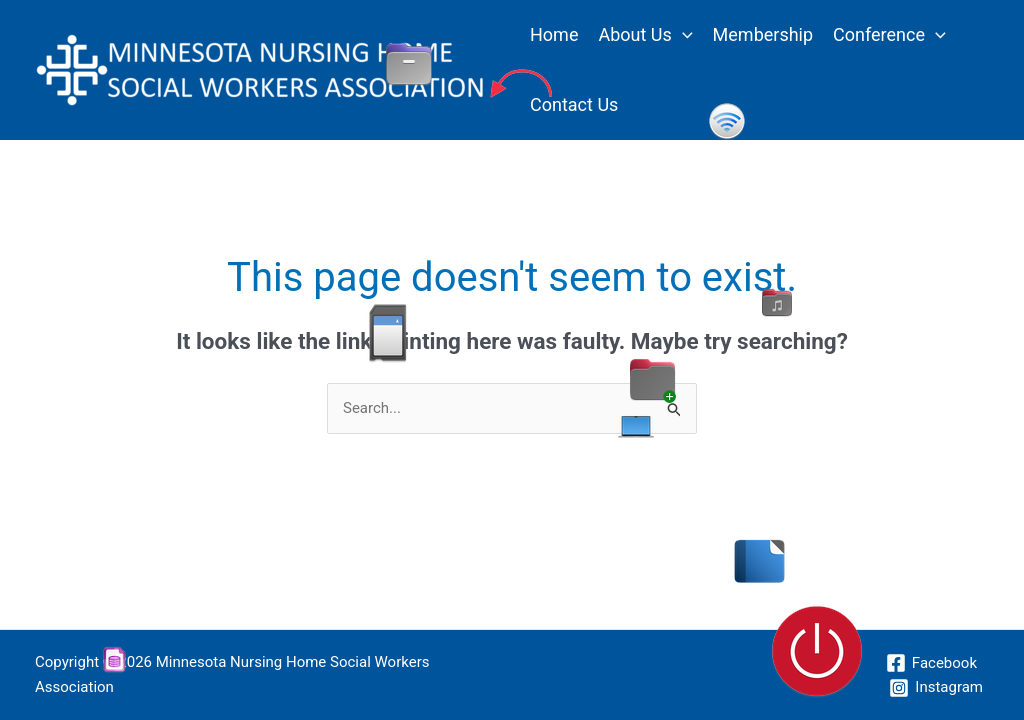 This screenshot has height=720, width=1024. I want to click on open your music folder, so click(777, 302).